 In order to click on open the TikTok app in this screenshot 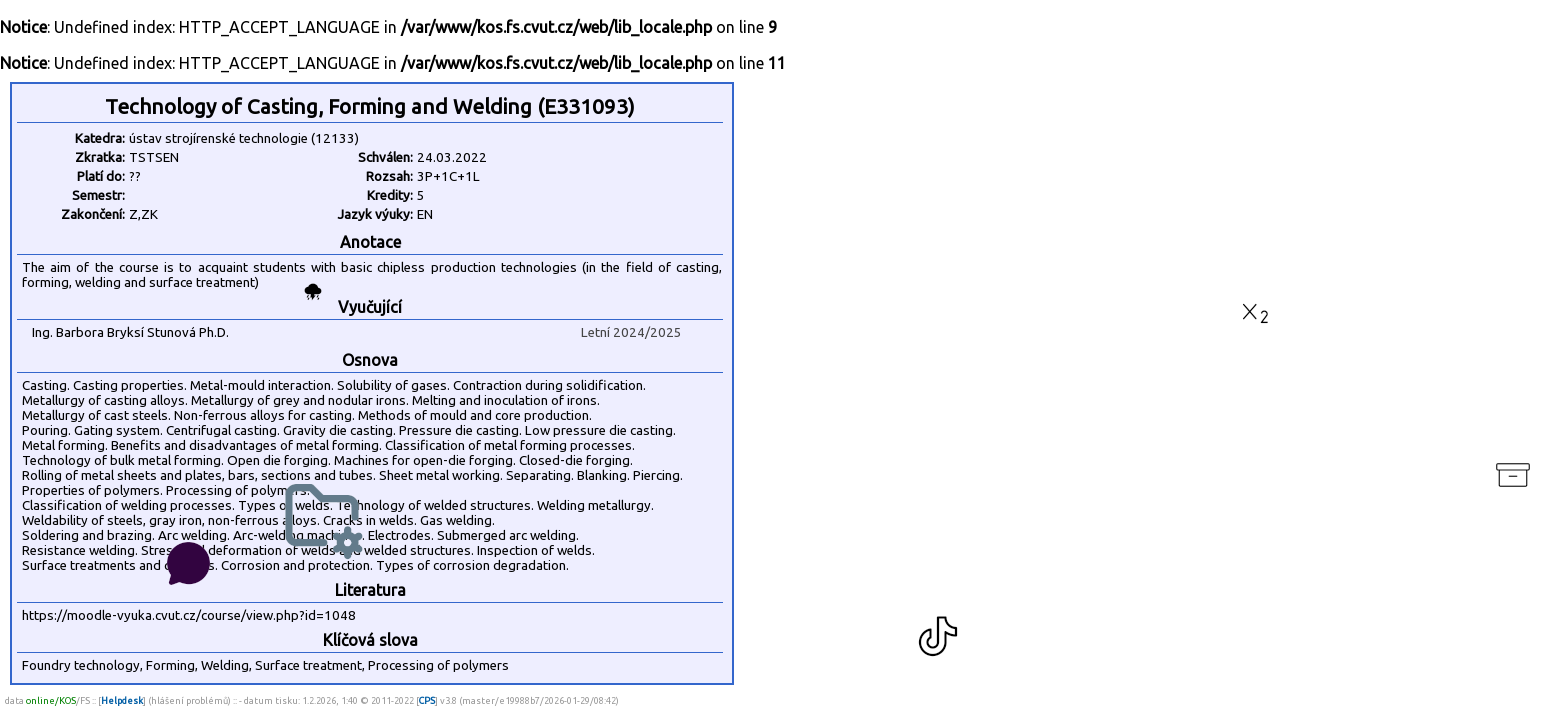, I will do `click(938, 637)`.